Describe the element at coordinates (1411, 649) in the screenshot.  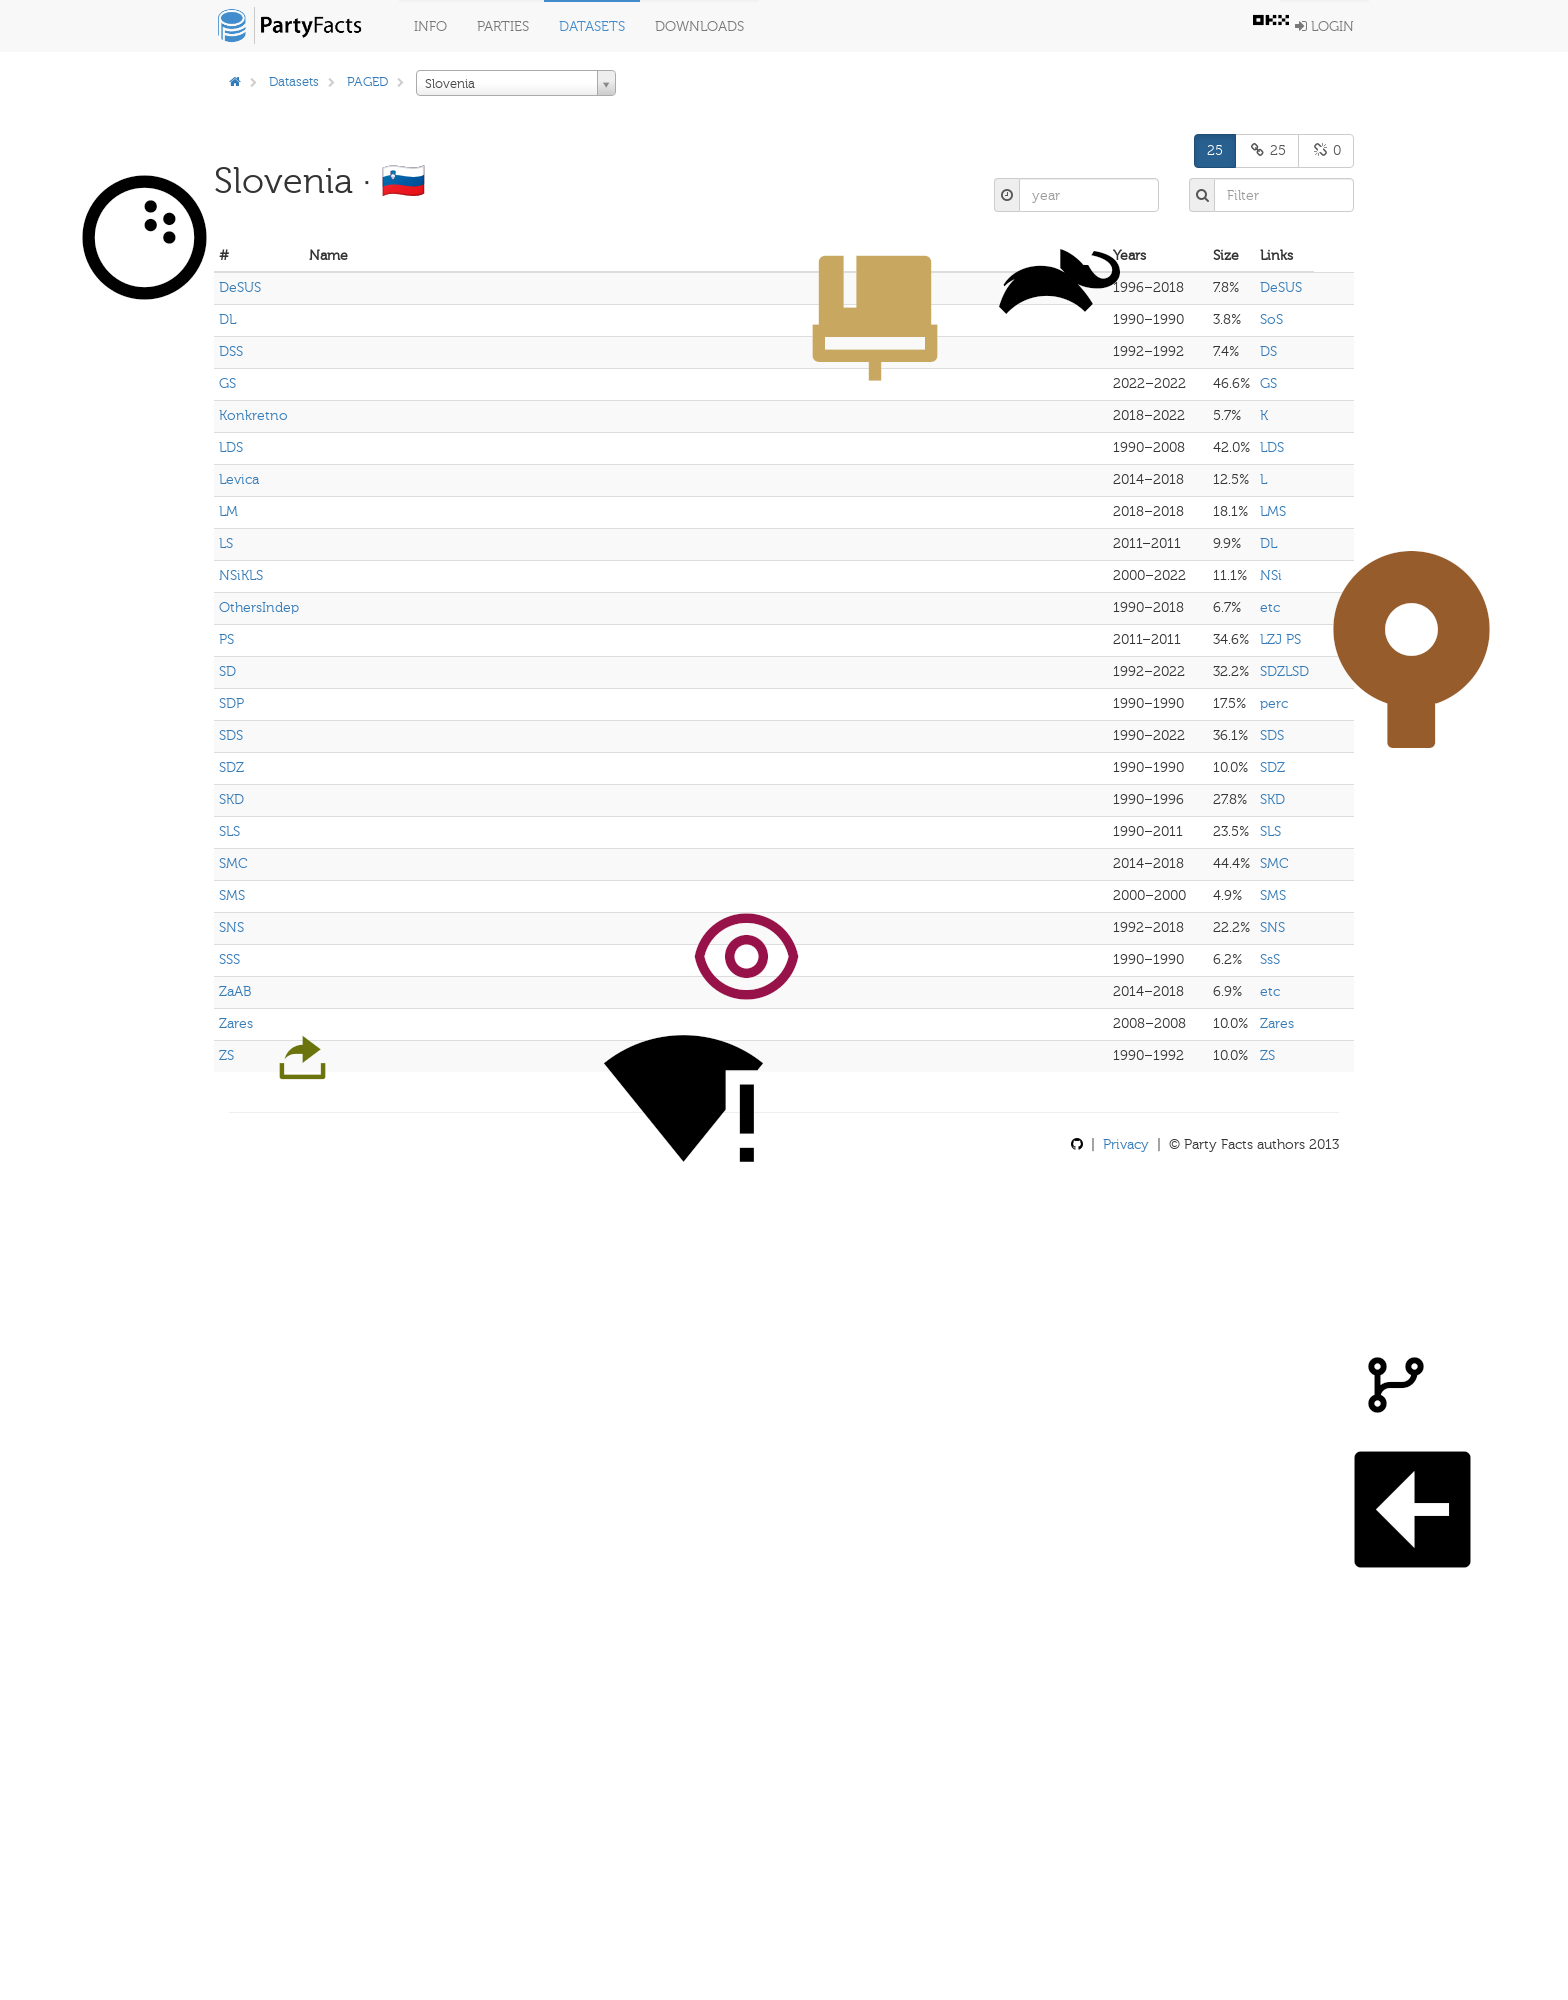
I see `open sourcetree git client` at that location.